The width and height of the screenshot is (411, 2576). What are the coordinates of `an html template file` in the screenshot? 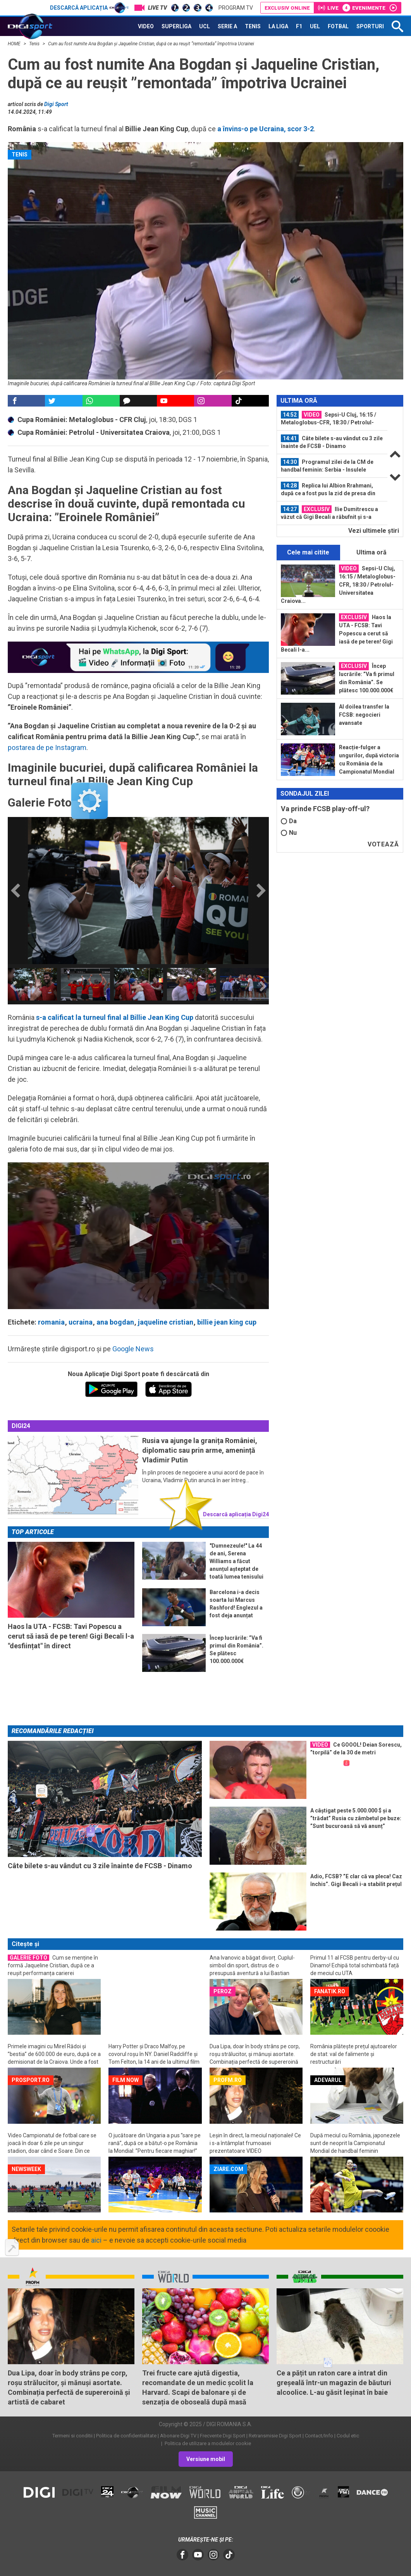 It's located at (328, 2362).